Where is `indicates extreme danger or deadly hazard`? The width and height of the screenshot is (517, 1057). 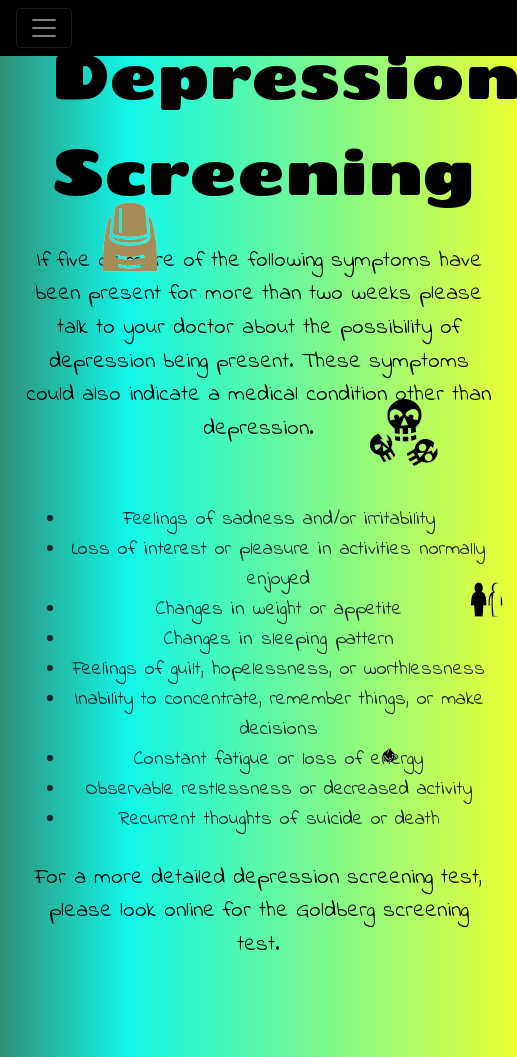
indicates extreme danger or deadly hazard is located at coordinates (403, 432).